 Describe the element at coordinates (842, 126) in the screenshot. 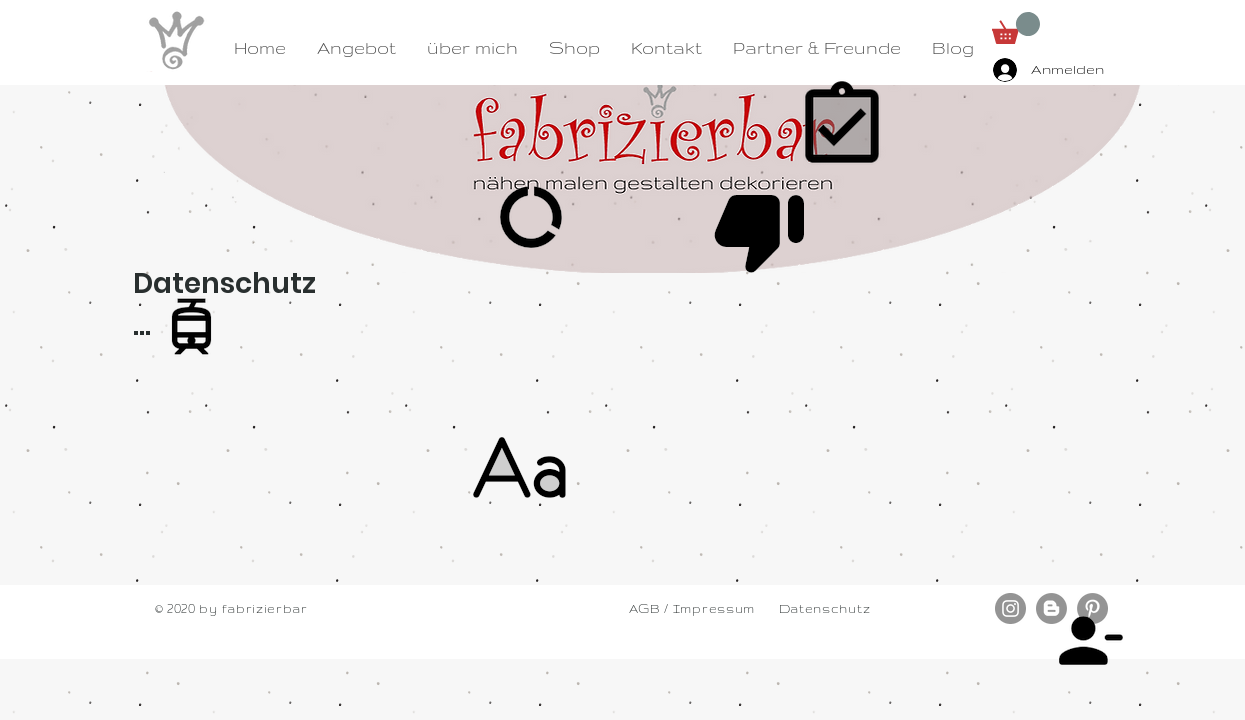

I see `view completed tasks or assignments` at that location.